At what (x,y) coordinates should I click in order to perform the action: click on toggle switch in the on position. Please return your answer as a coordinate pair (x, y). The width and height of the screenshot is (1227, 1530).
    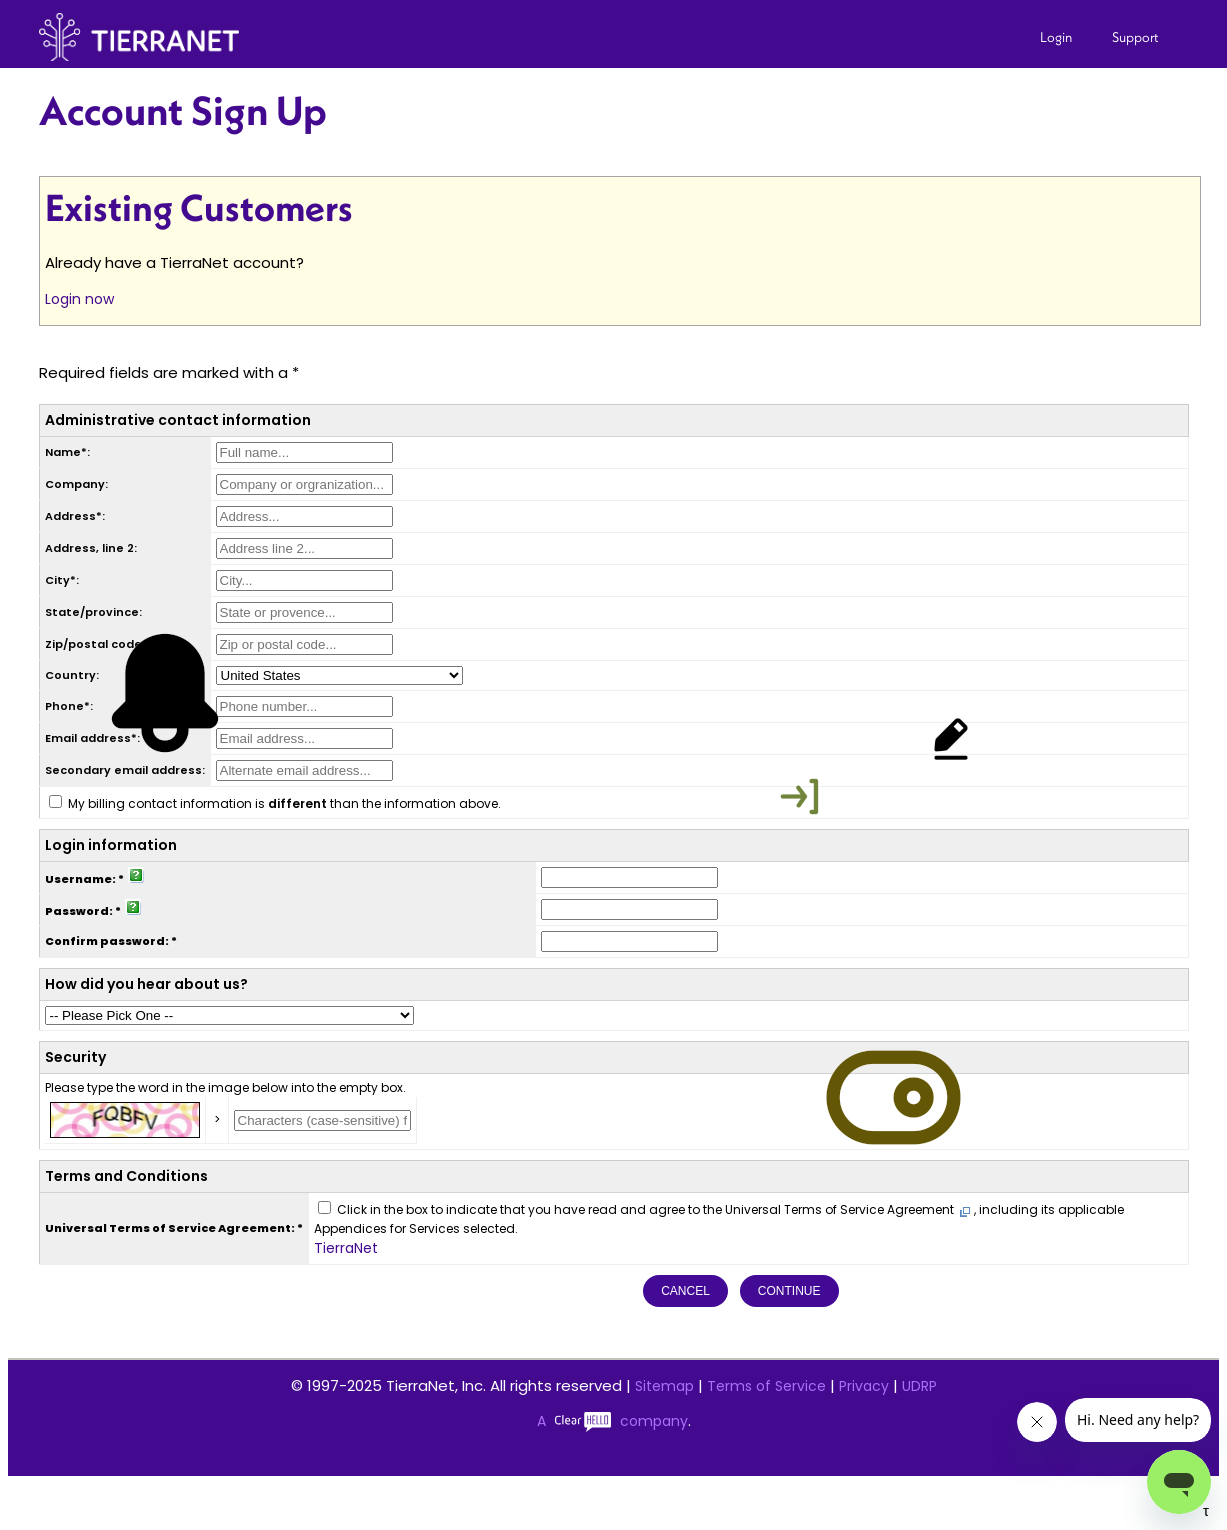
    Looking at the image, I should click on (893, 1097).